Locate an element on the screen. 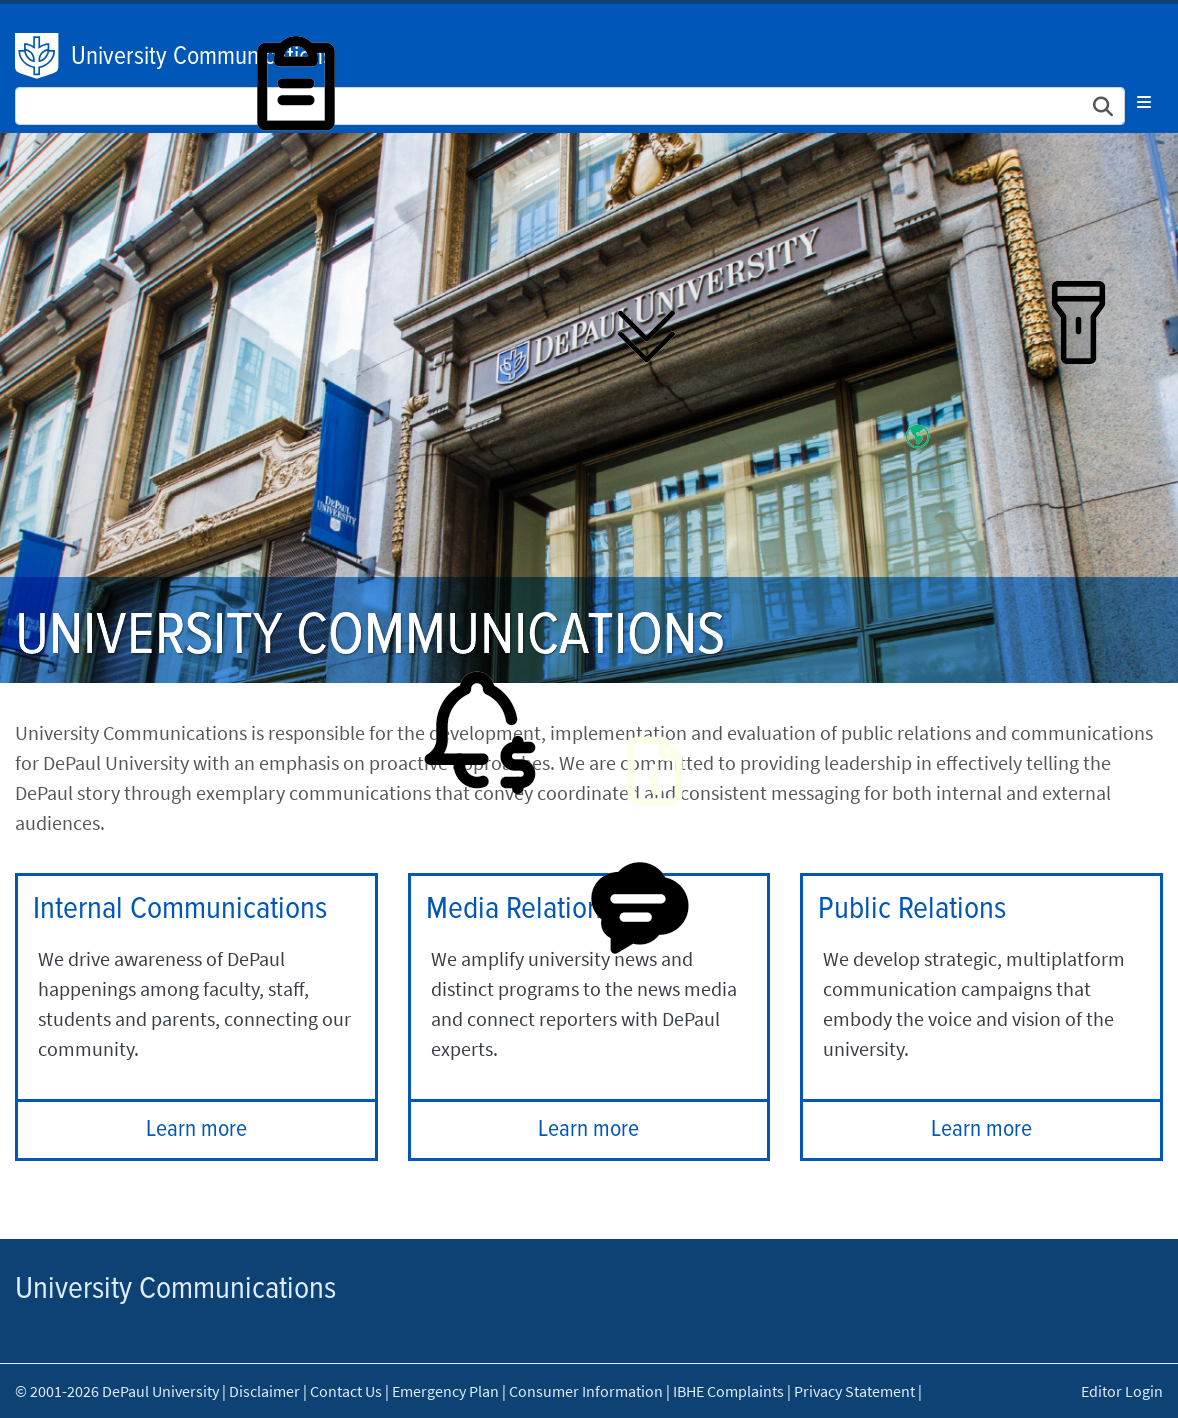  set up price alerts or payment notifications is located at coordinates (477, 730).